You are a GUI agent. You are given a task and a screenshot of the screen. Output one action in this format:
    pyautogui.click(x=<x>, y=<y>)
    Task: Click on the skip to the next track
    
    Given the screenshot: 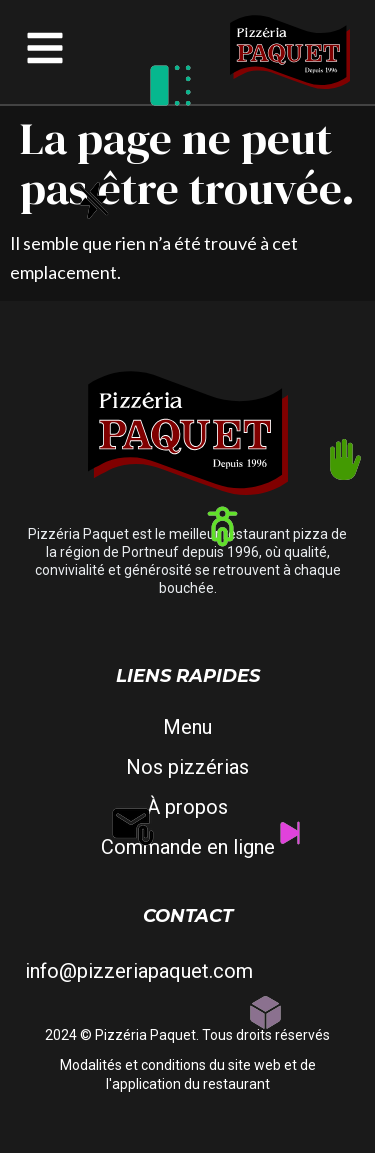 What is the action you would take?
    pyautogui.click(x=290, y=833)
    